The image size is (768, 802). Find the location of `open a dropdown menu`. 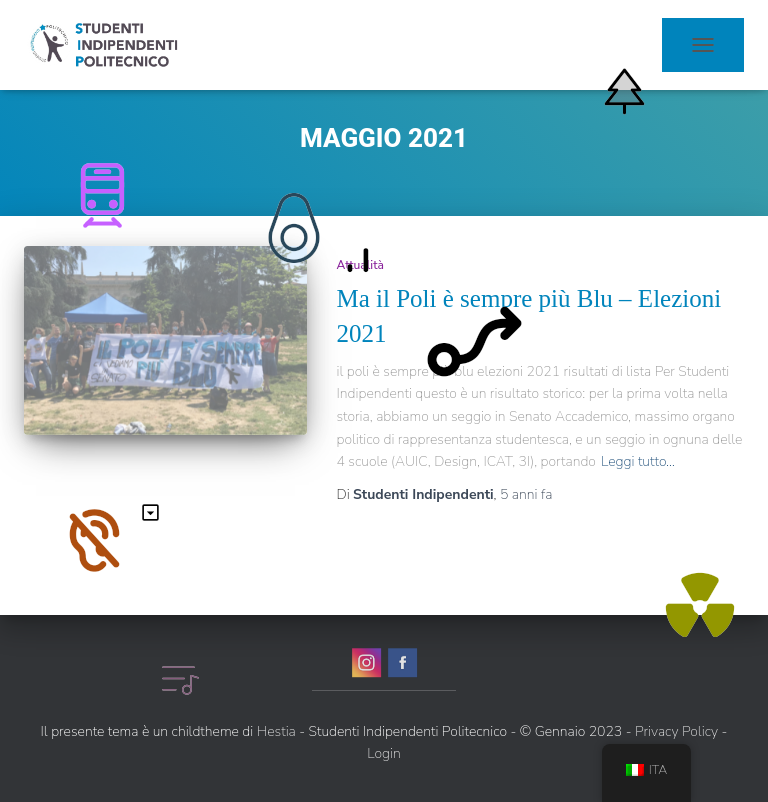

open a dropdown menu is located at coordinates (150, 512).